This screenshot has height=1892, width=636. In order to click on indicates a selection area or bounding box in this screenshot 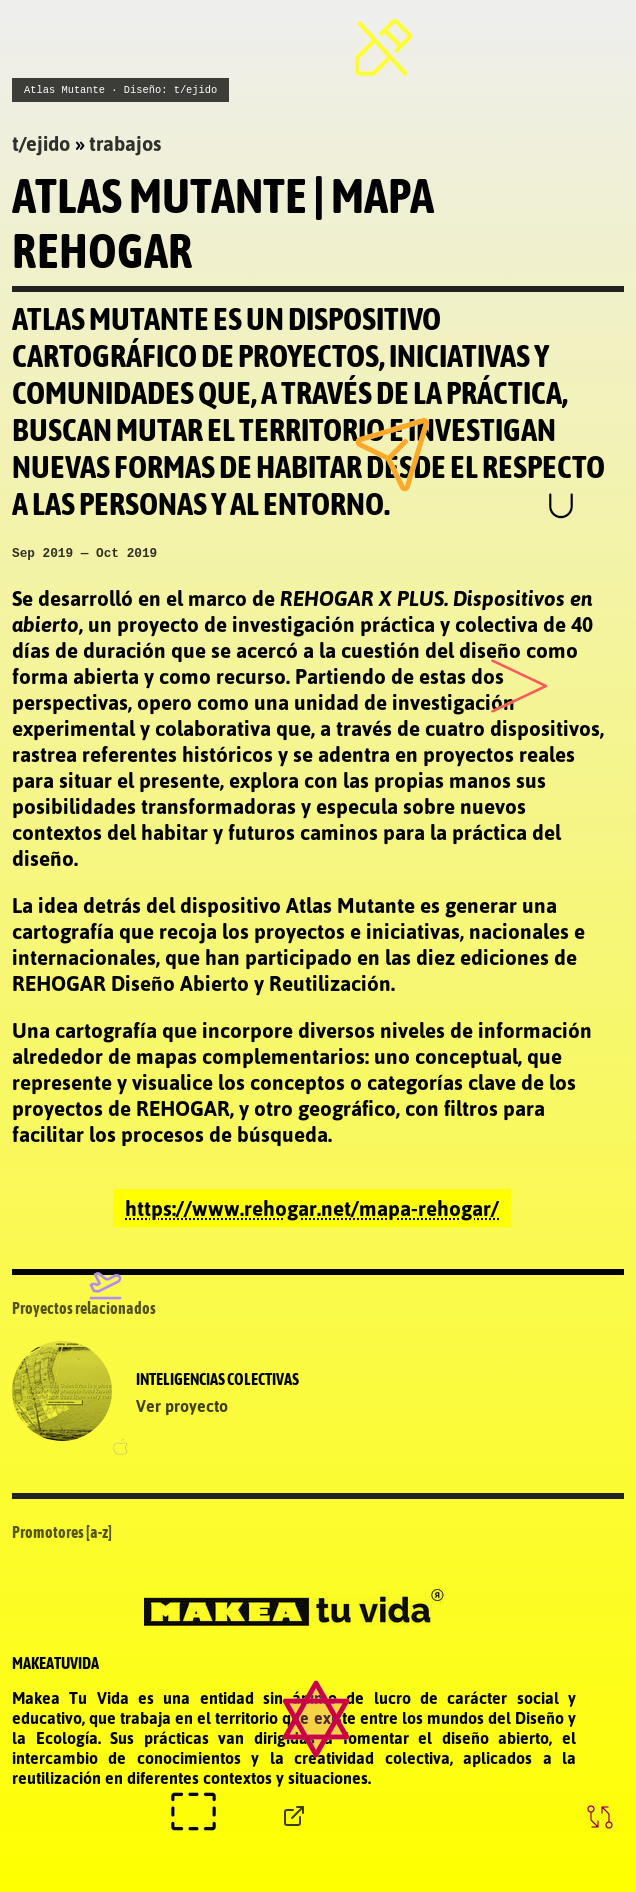, I will do `click(193, 1811)`.